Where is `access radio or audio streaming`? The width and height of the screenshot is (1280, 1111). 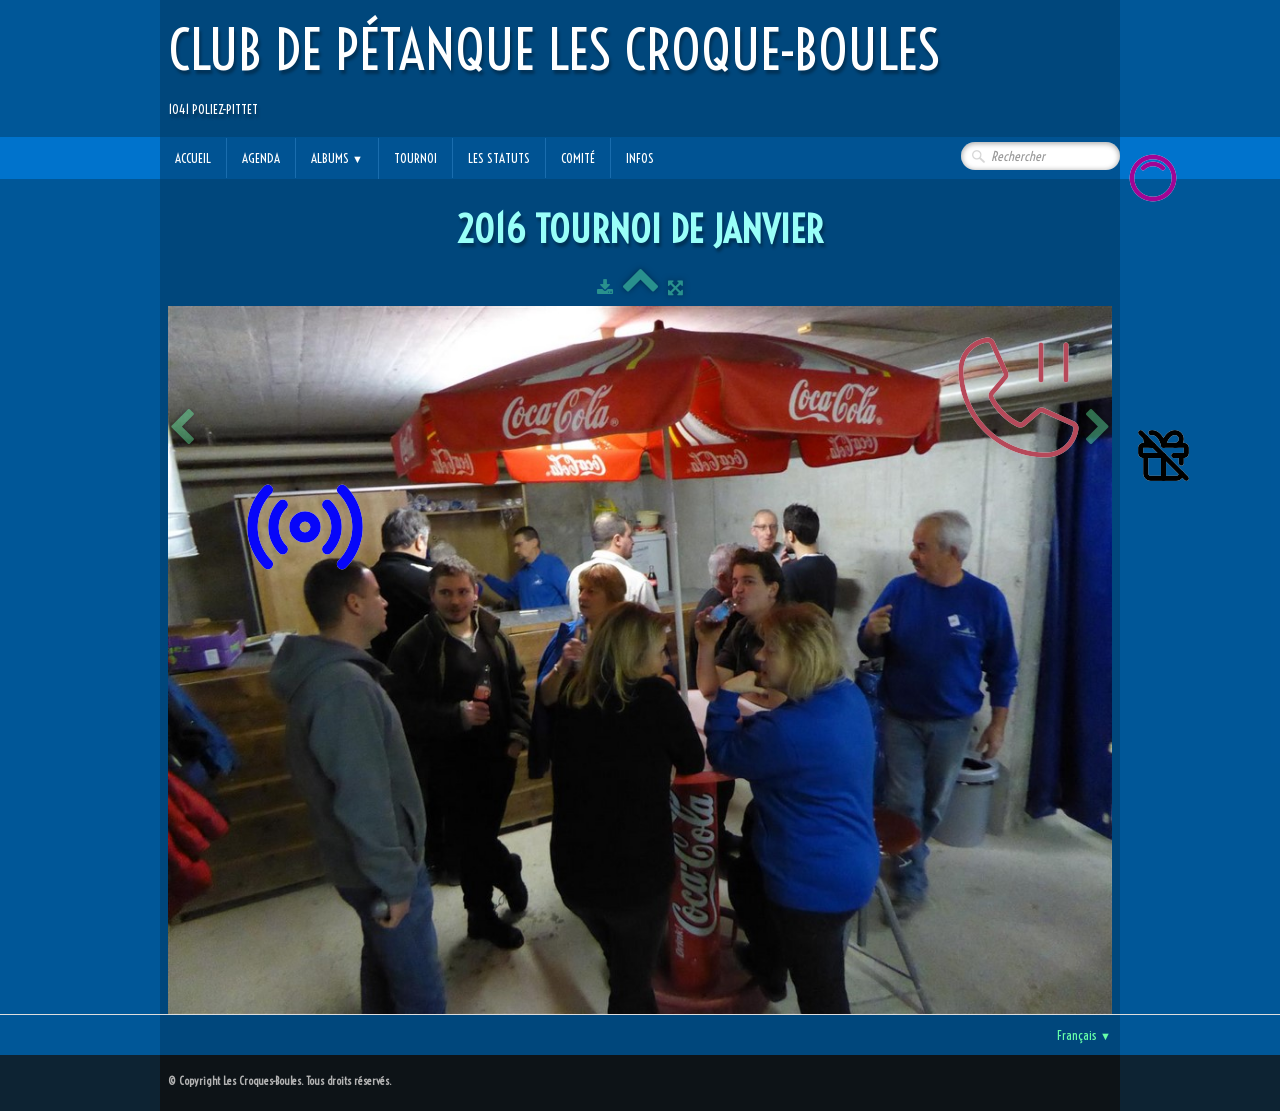
access radio or audio streaming is located at coordinates (305, 527).